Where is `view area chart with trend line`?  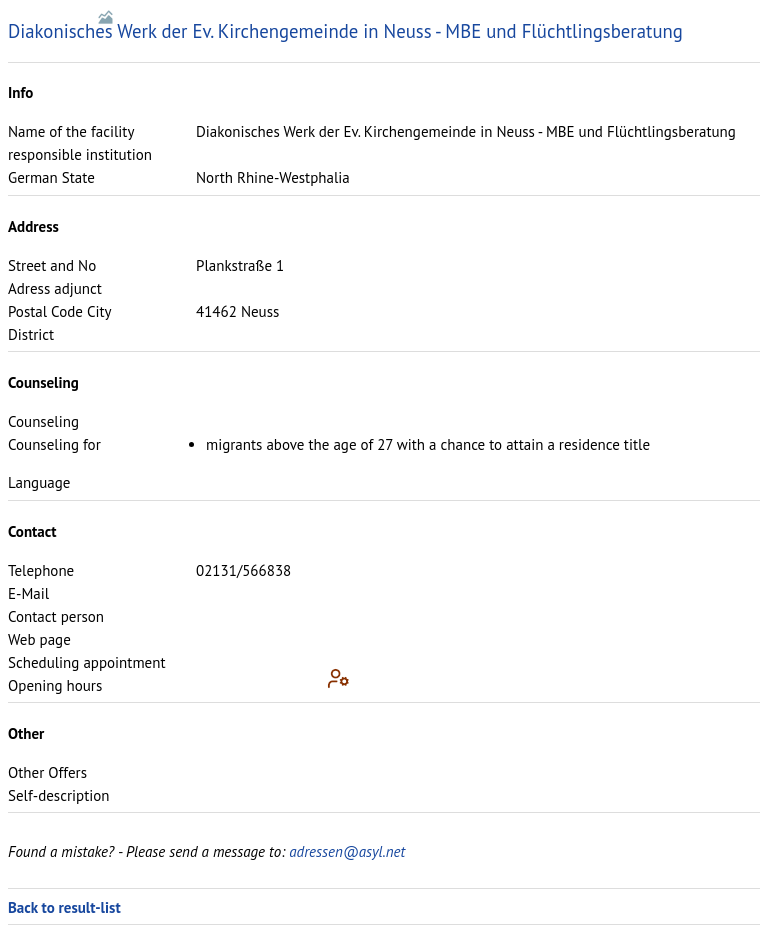 view area chart with trend line is located at coordinates (105, 17).